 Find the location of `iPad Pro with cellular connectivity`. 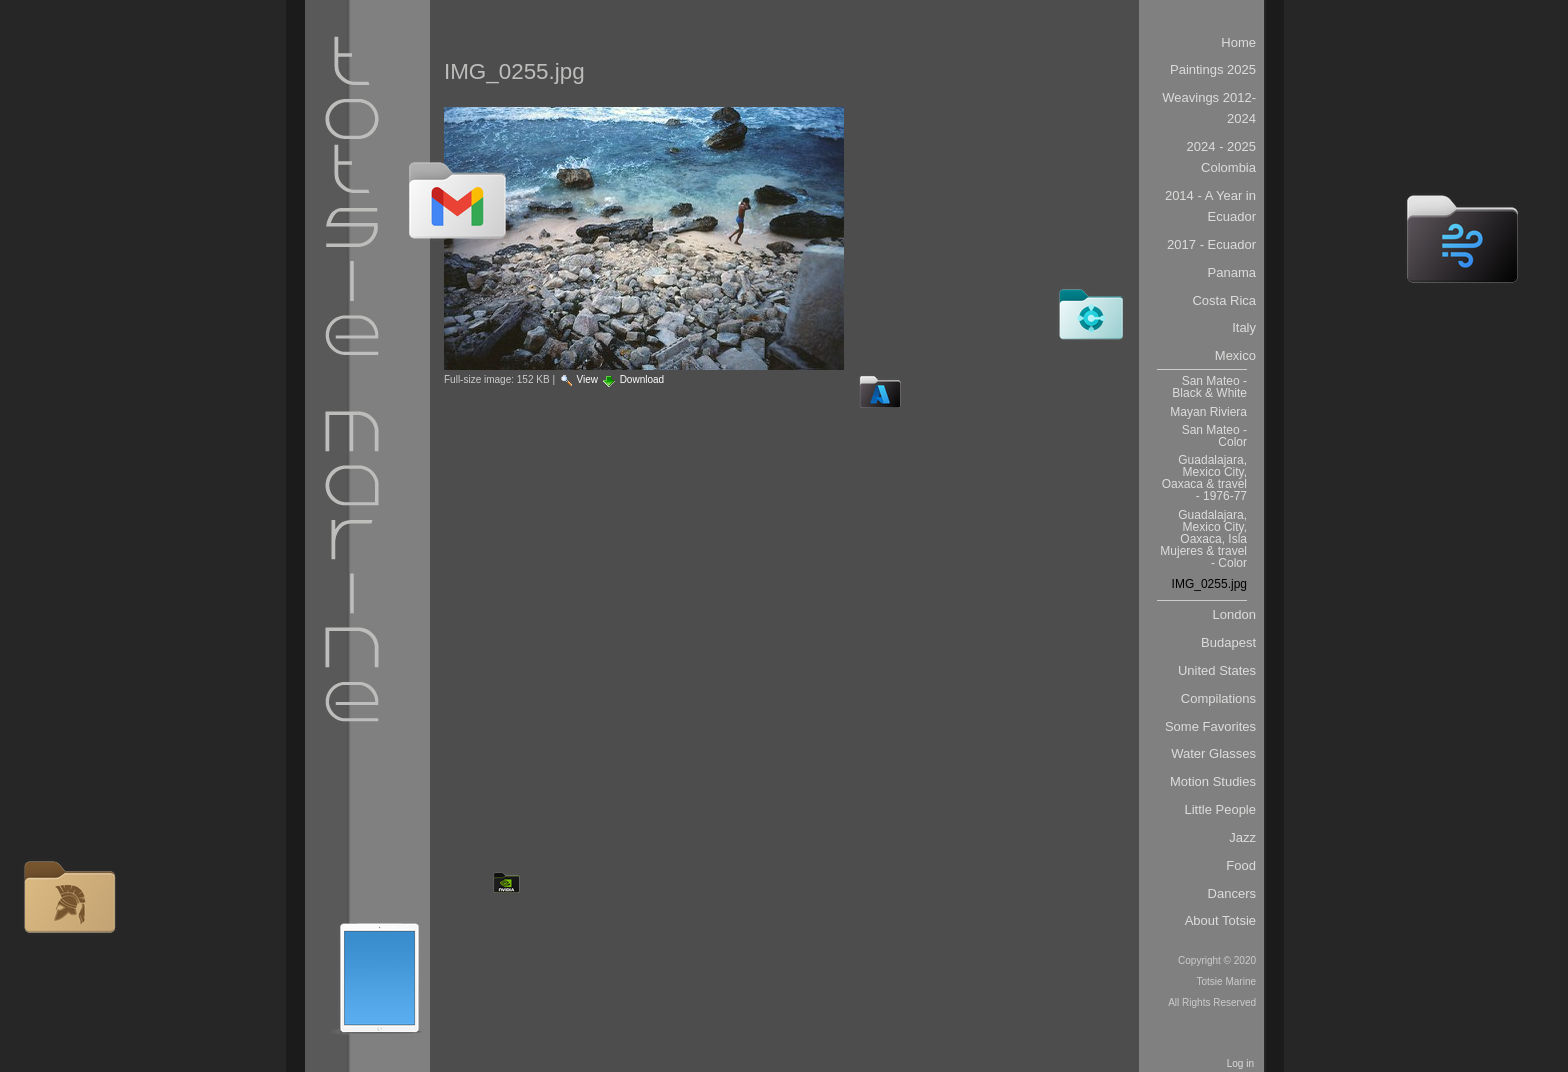

iPad Pro with cellular connectivity is located at coordinates (379, 978).